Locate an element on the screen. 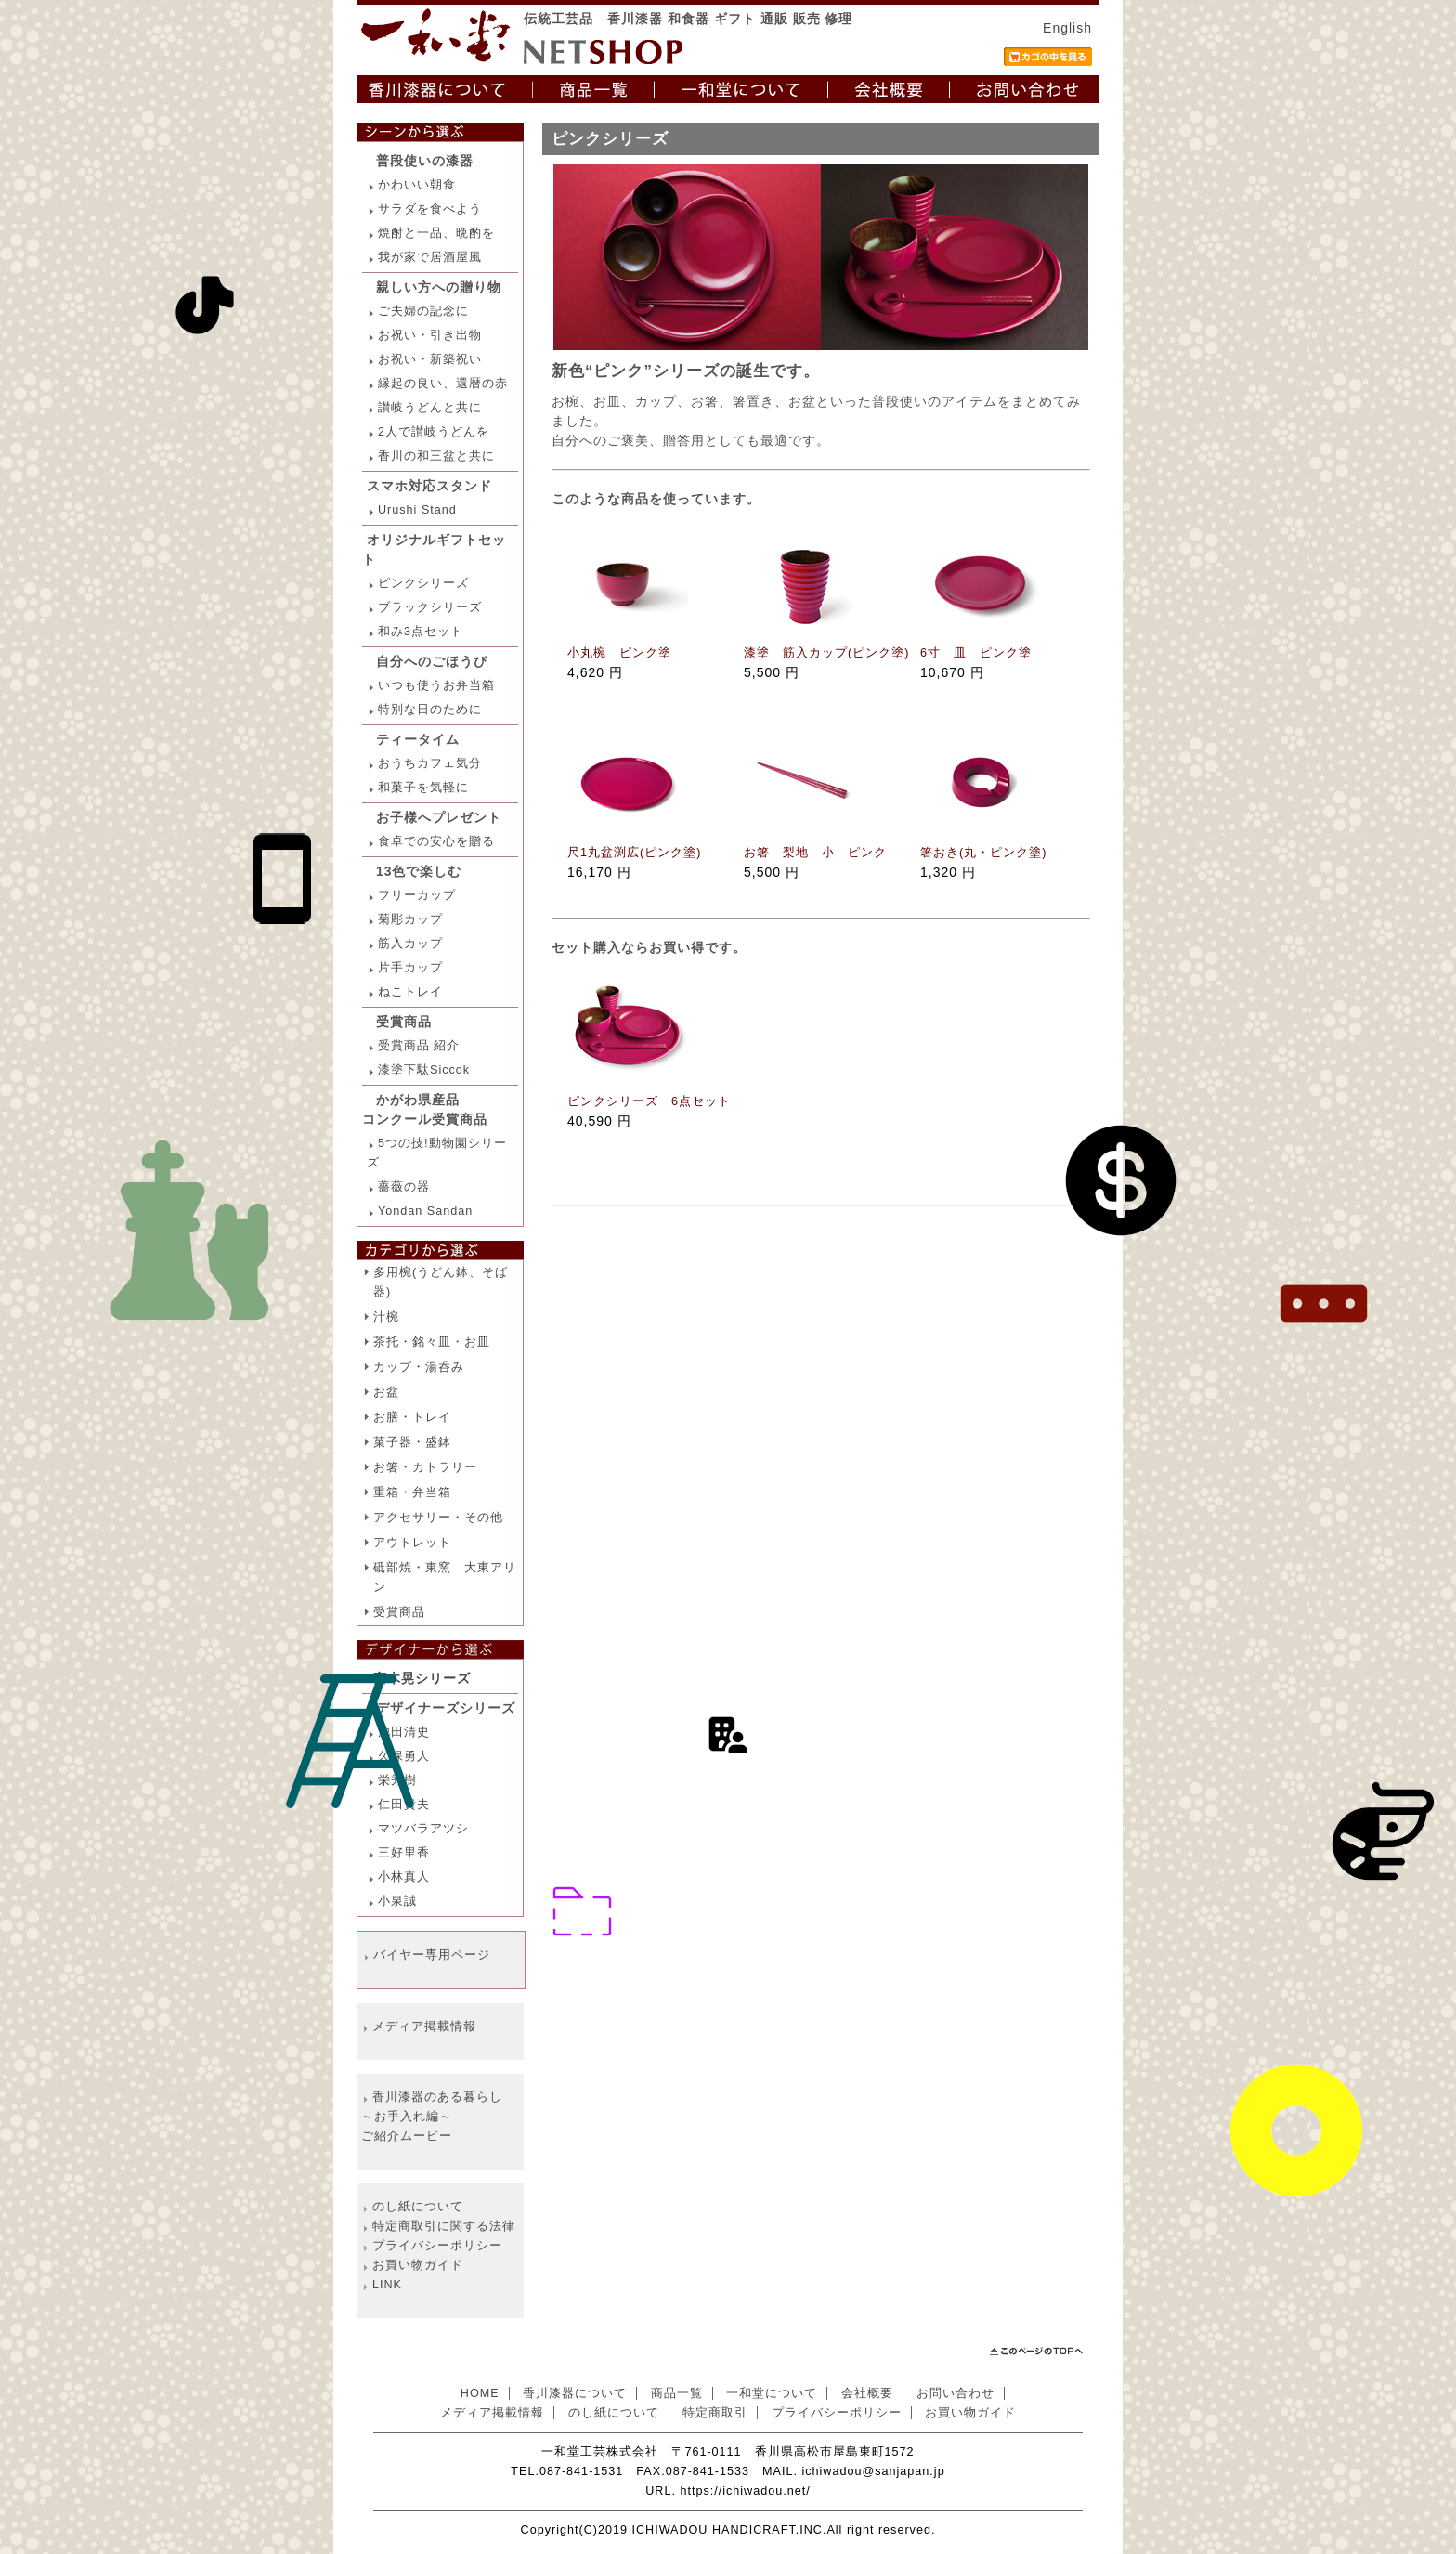 This screenshot has height=2554, width=1456. view company or workplace profile is located at coordinates (726, 1734).